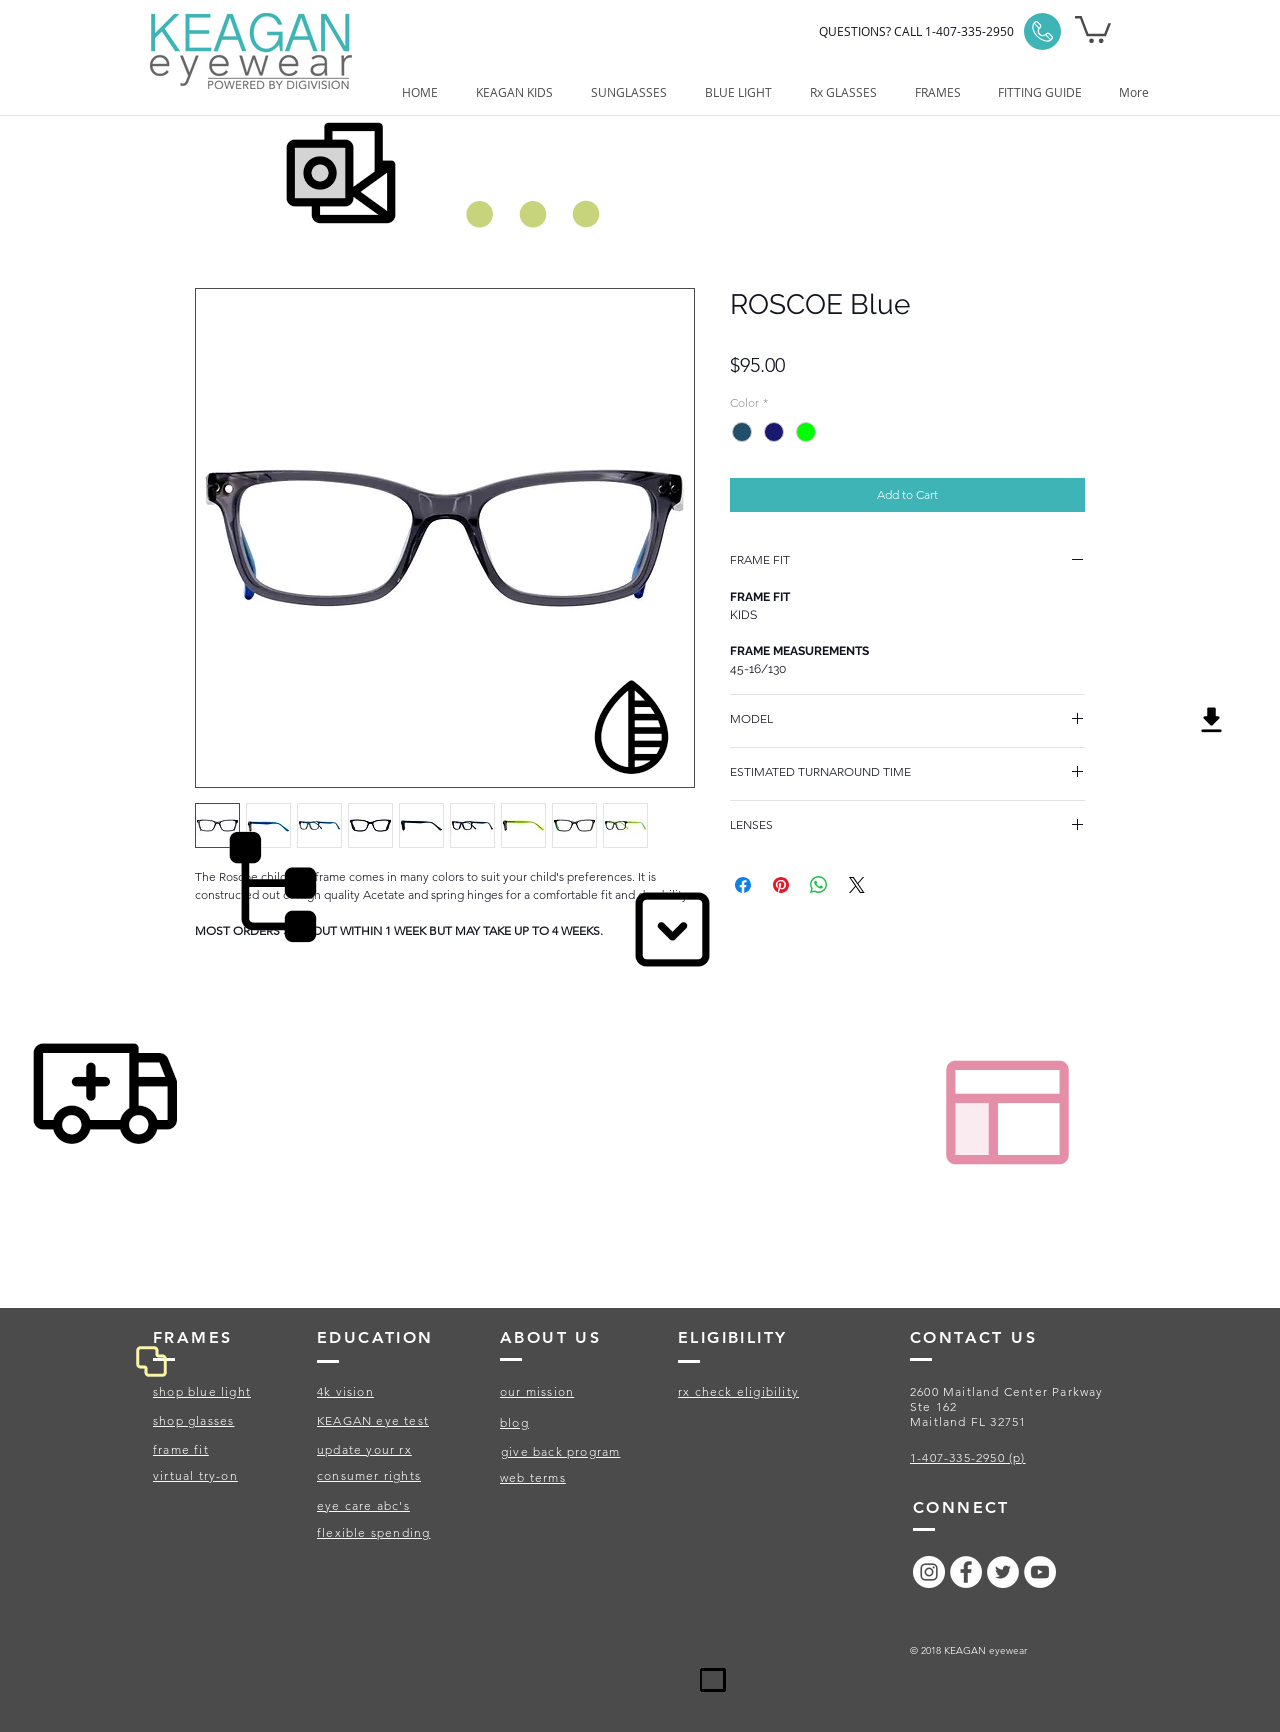  I want to click on open microsoft outlook email app, so click(341, 173).